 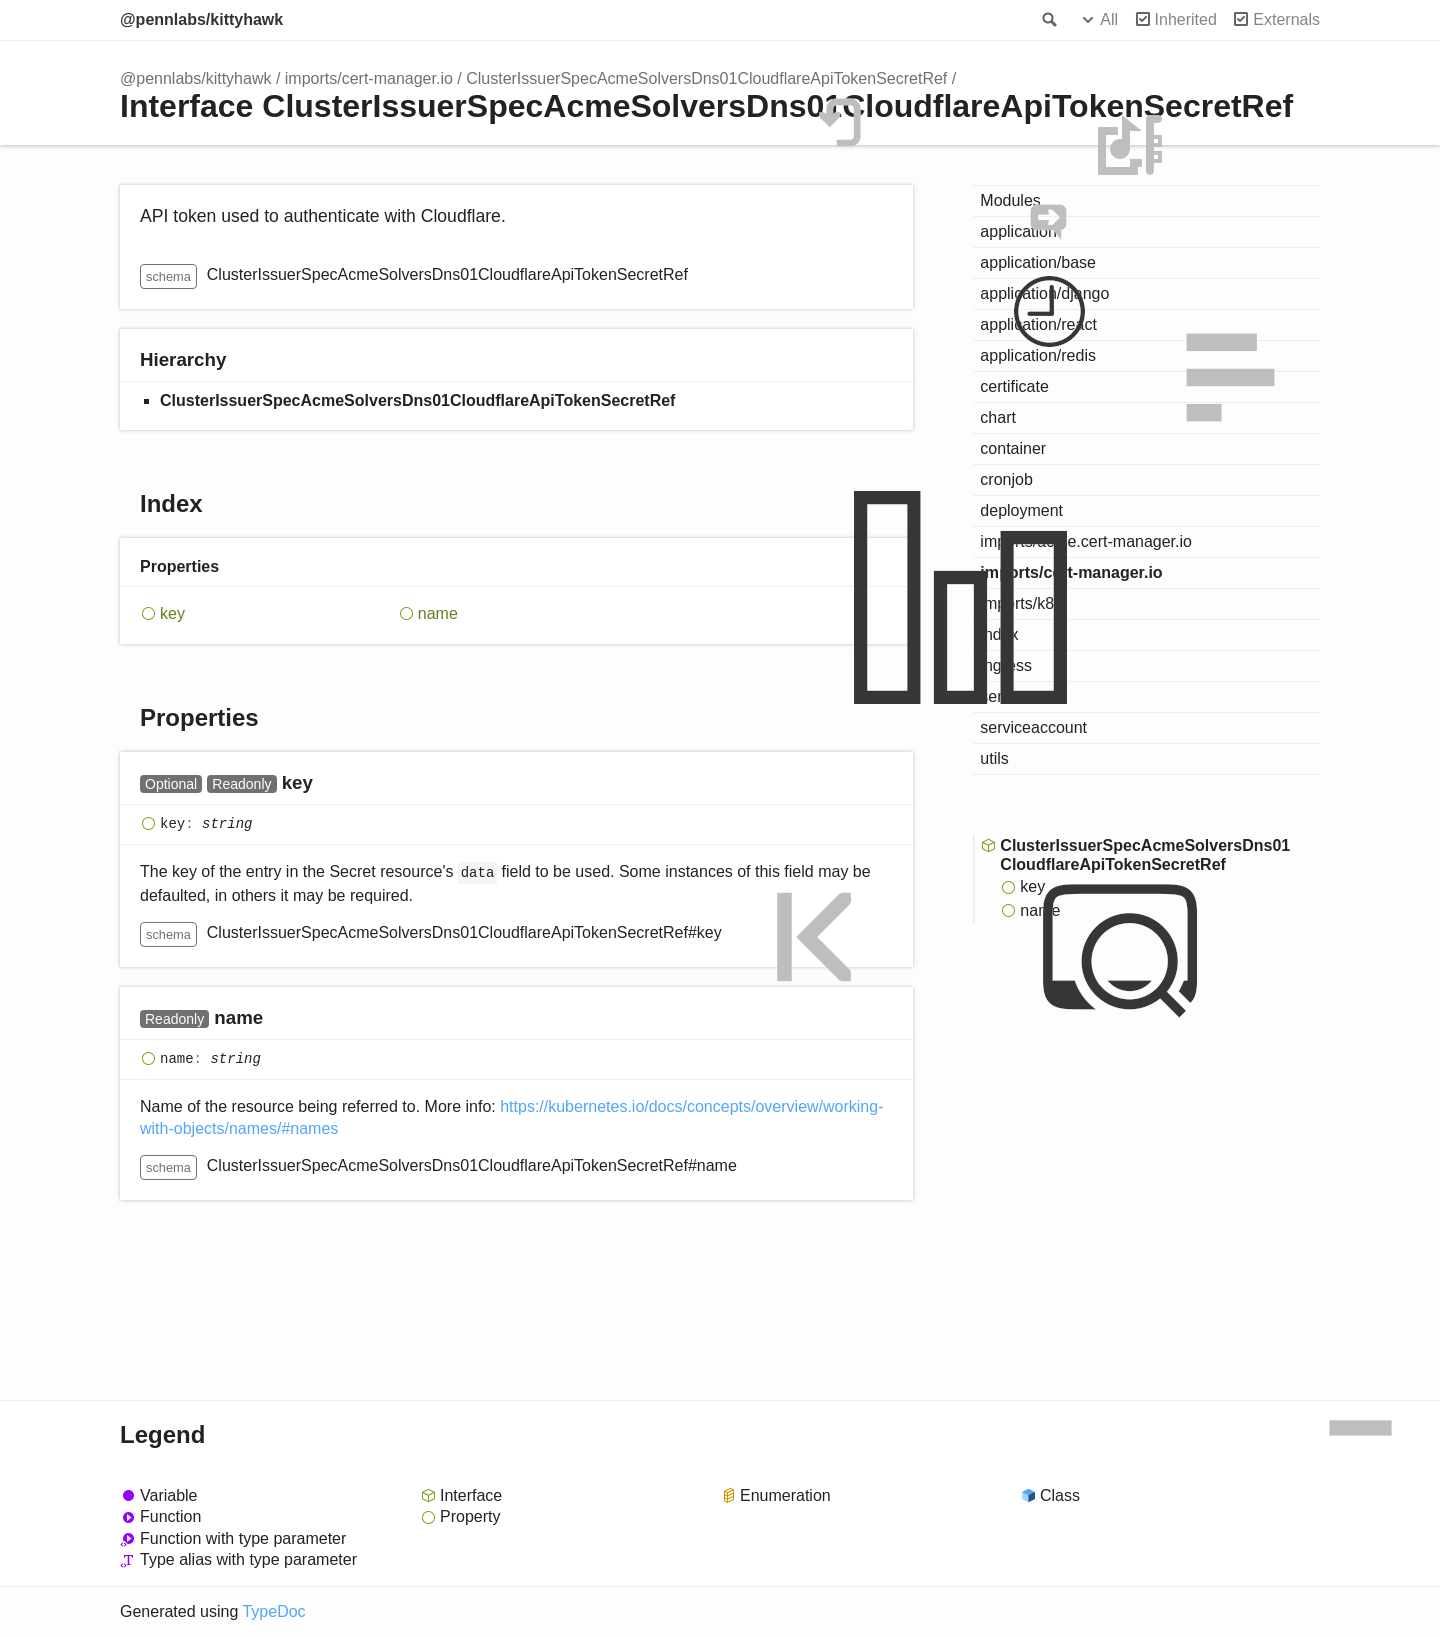 I want to click on align text to the left margin, so click(x=1230, y=377).